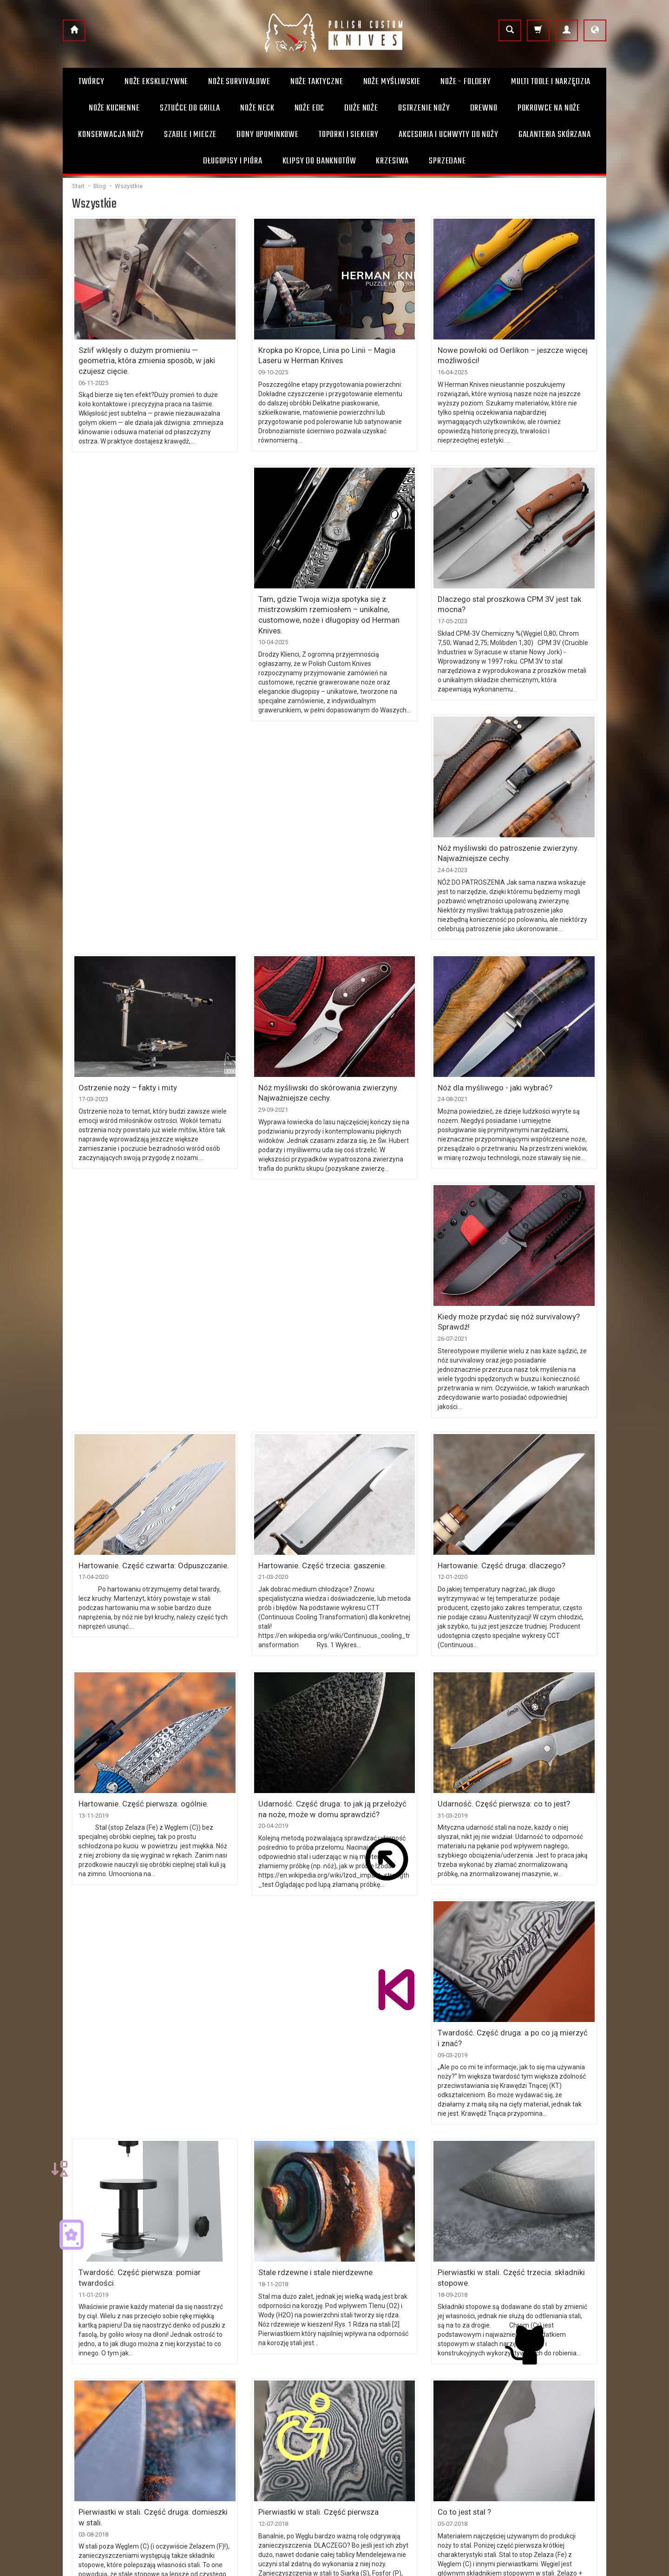 The image size is (669, 2576). Describe the element at coordinates (305, 2428) in the screenshot. I see `indicates wheelchair accessible route or facility` at that location.